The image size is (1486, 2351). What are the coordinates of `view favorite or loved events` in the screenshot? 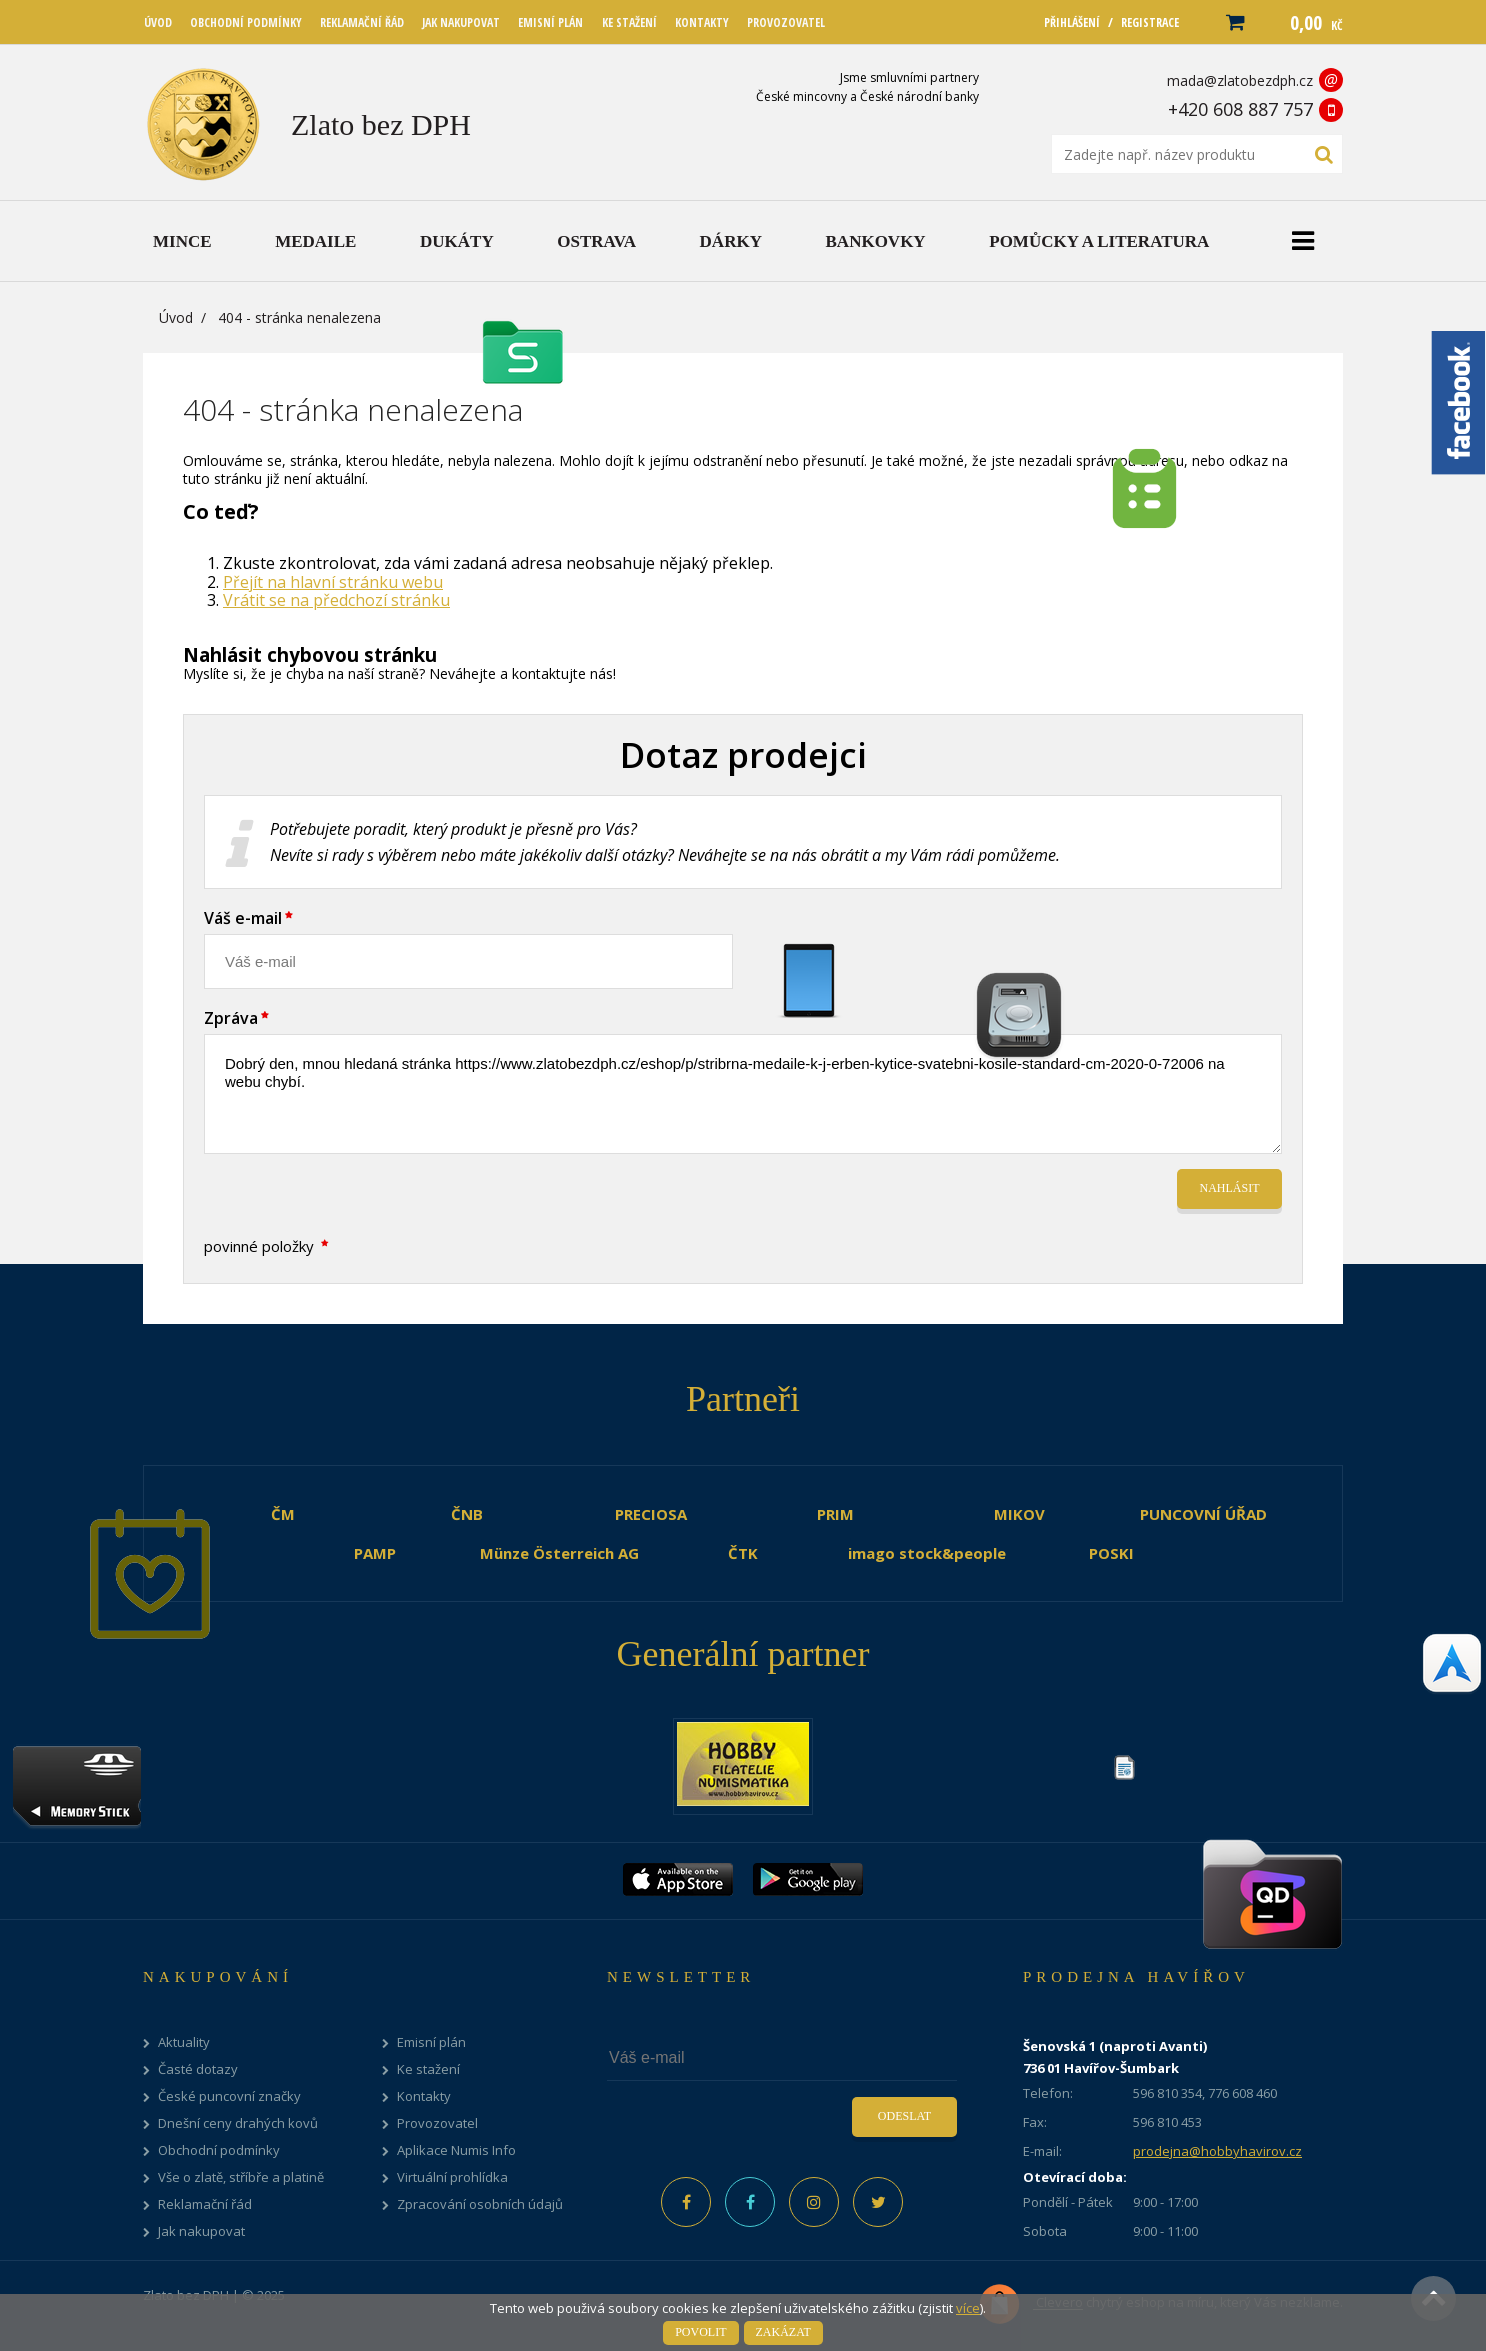 It's located at (150, 1579).